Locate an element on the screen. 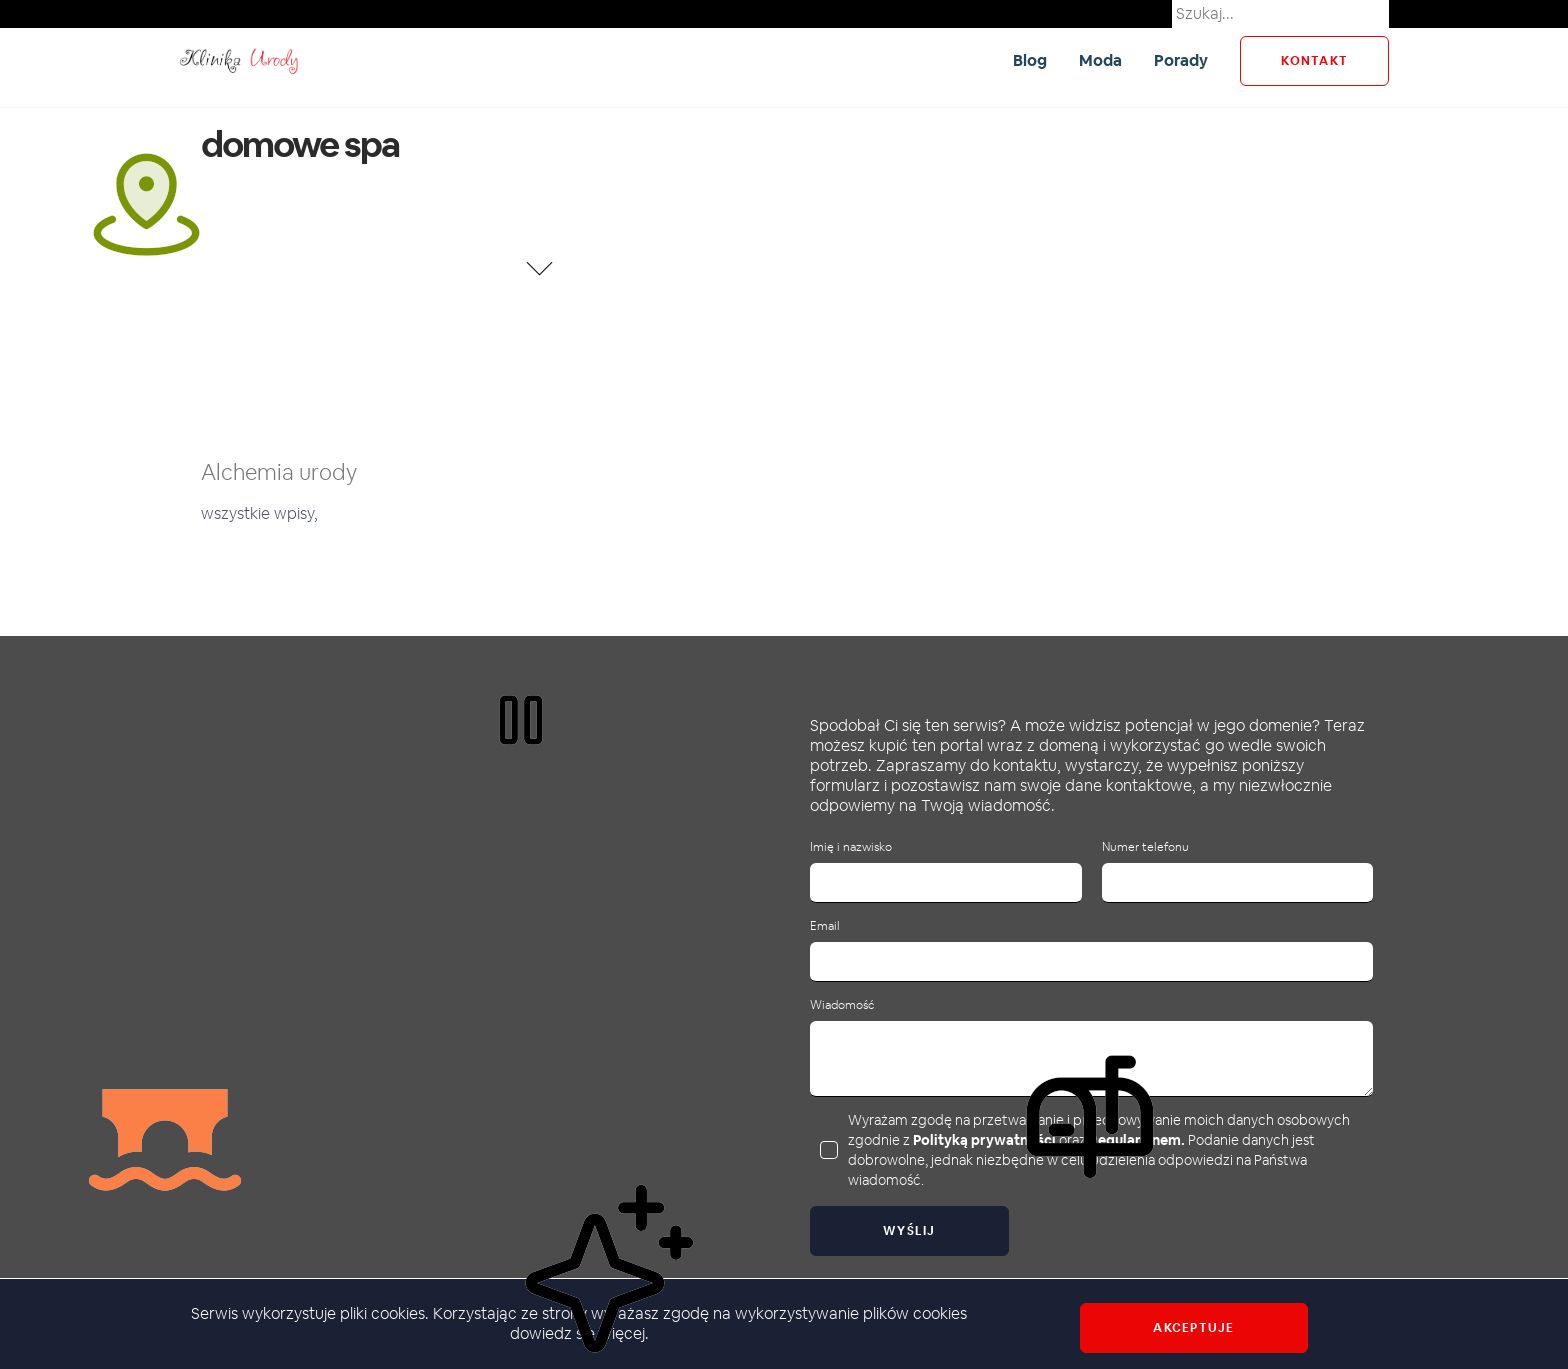 The image size is (1568, 1369). indicates AI-generated or enhanced content is located at coordinates (606, 1271).